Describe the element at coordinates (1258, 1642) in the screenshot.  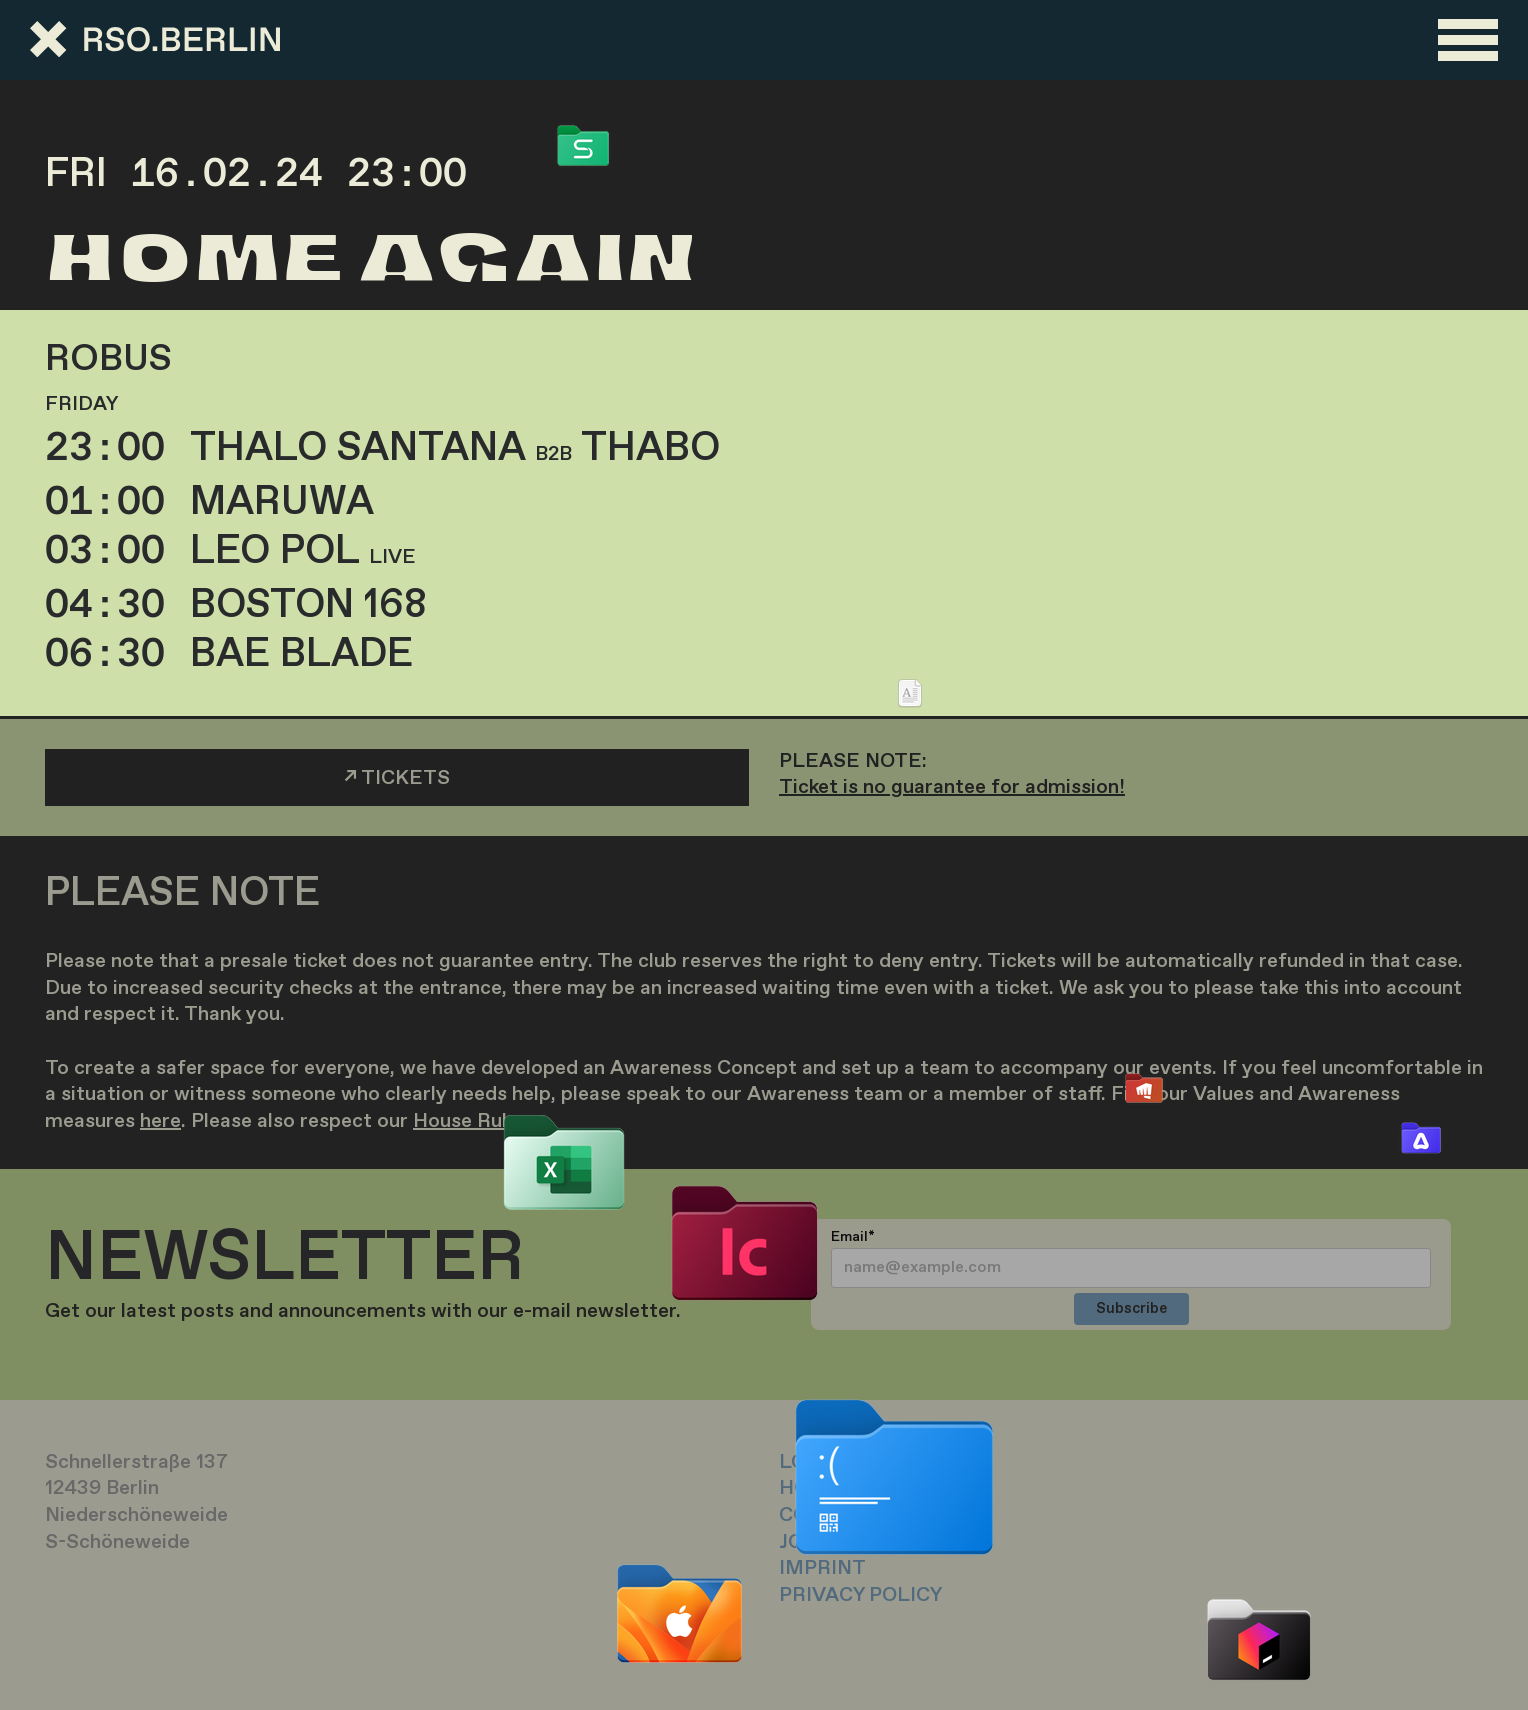
I see `open folder containing JetBrains Toolbox projects` at that location.